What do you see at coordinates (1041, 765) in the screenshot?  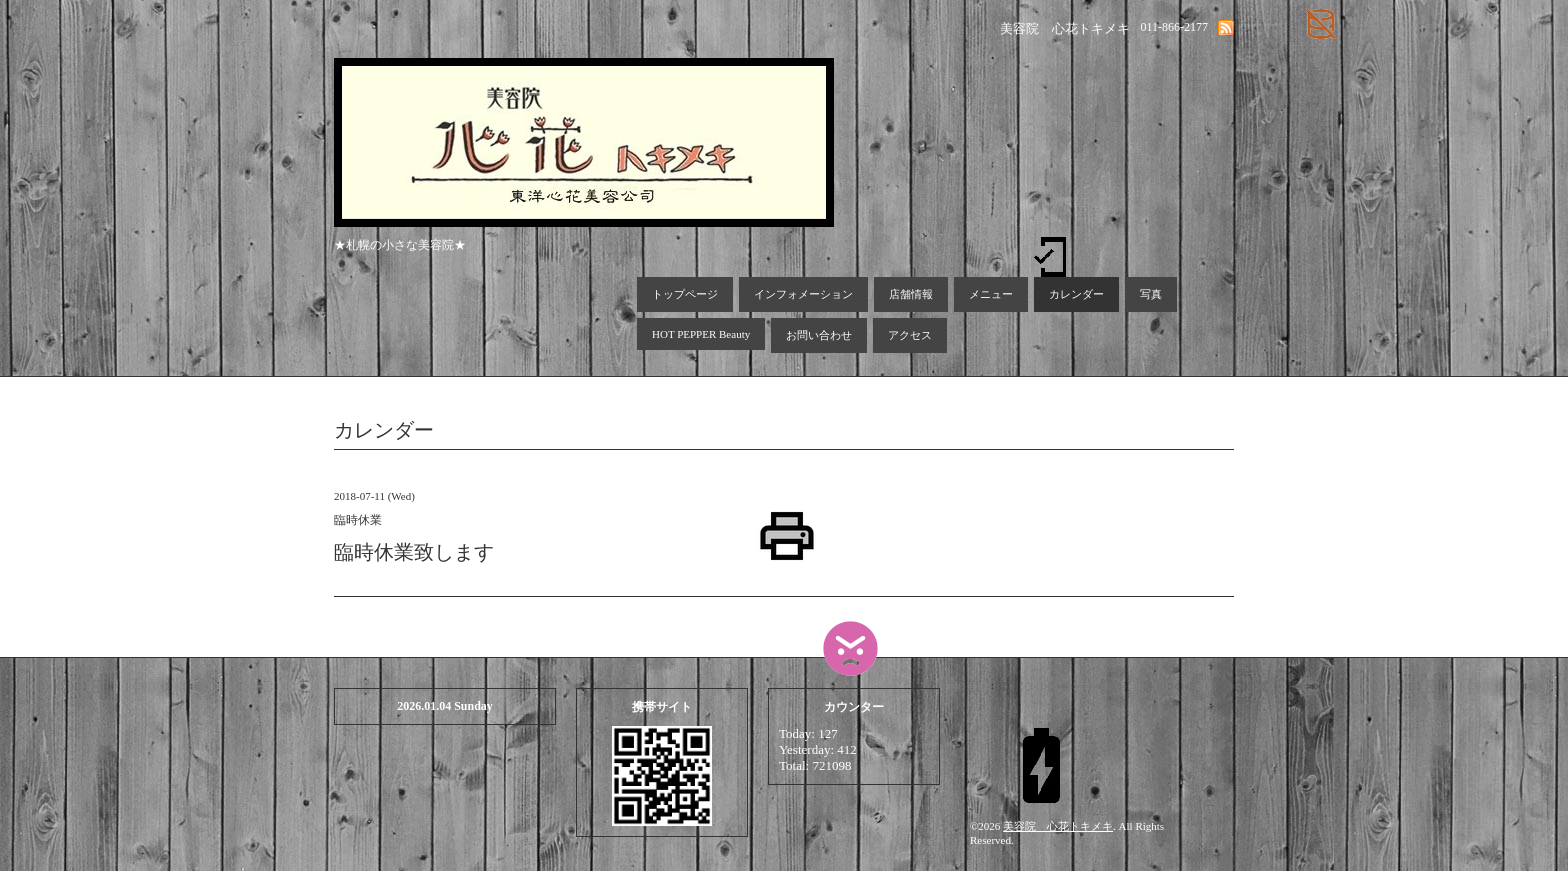 I see `indicates battery is fully charged while connected to power` at bounding box center [1041, 765].